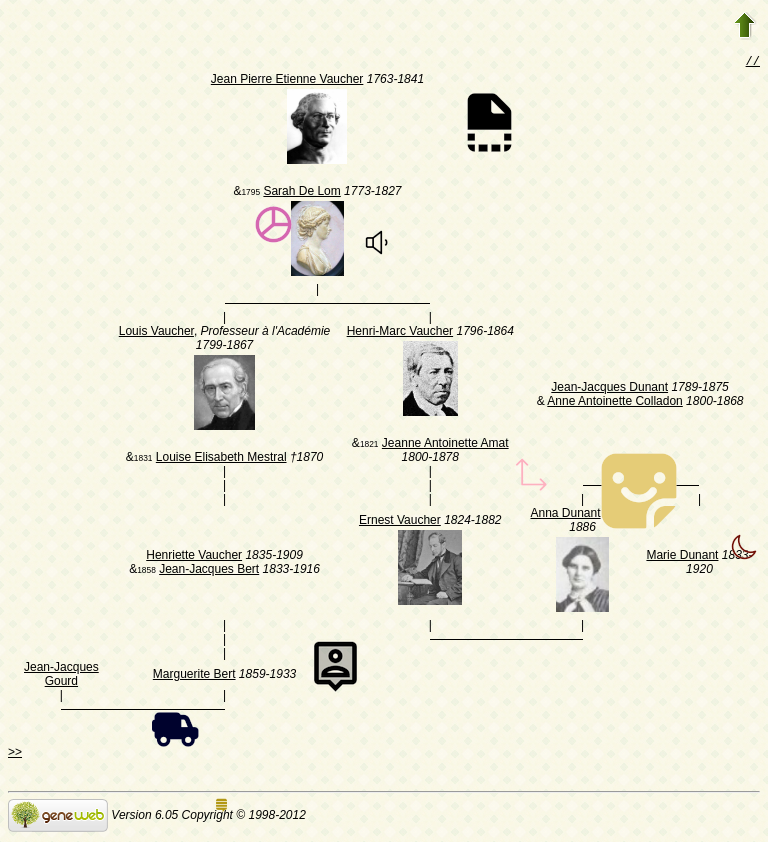 The image size is (768, 842). Describe the element at coordinates (378, 242) in the screenshot. I see `adjust volume to low level` at that location.